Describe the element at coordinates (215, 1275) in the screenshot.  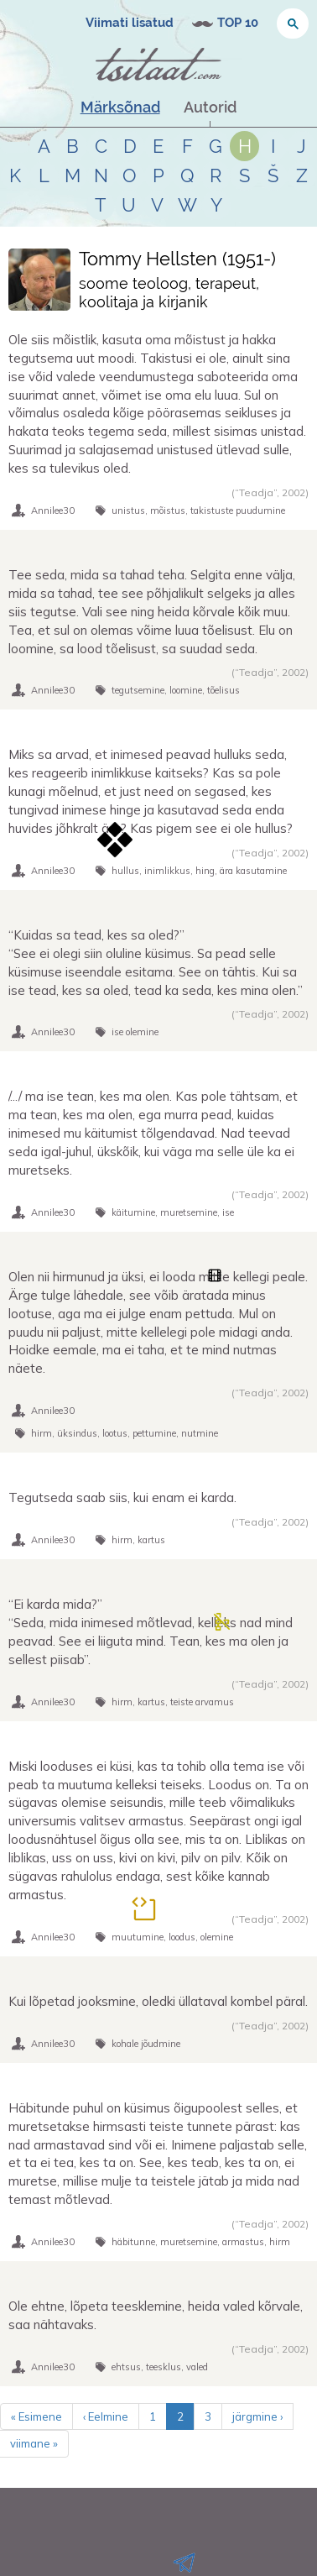
I see `access video or movie content` at that location.